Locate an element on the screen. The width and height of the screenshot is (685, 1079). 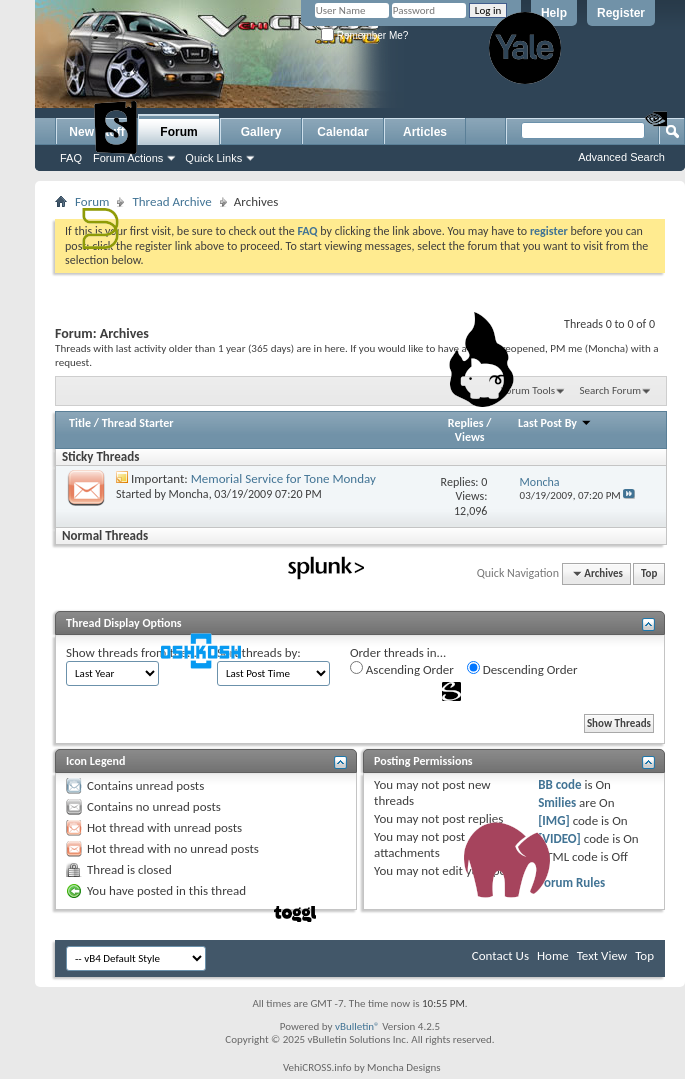
splunk logo - access data analytics and monitoring platform is located at coordinates (326, 568).